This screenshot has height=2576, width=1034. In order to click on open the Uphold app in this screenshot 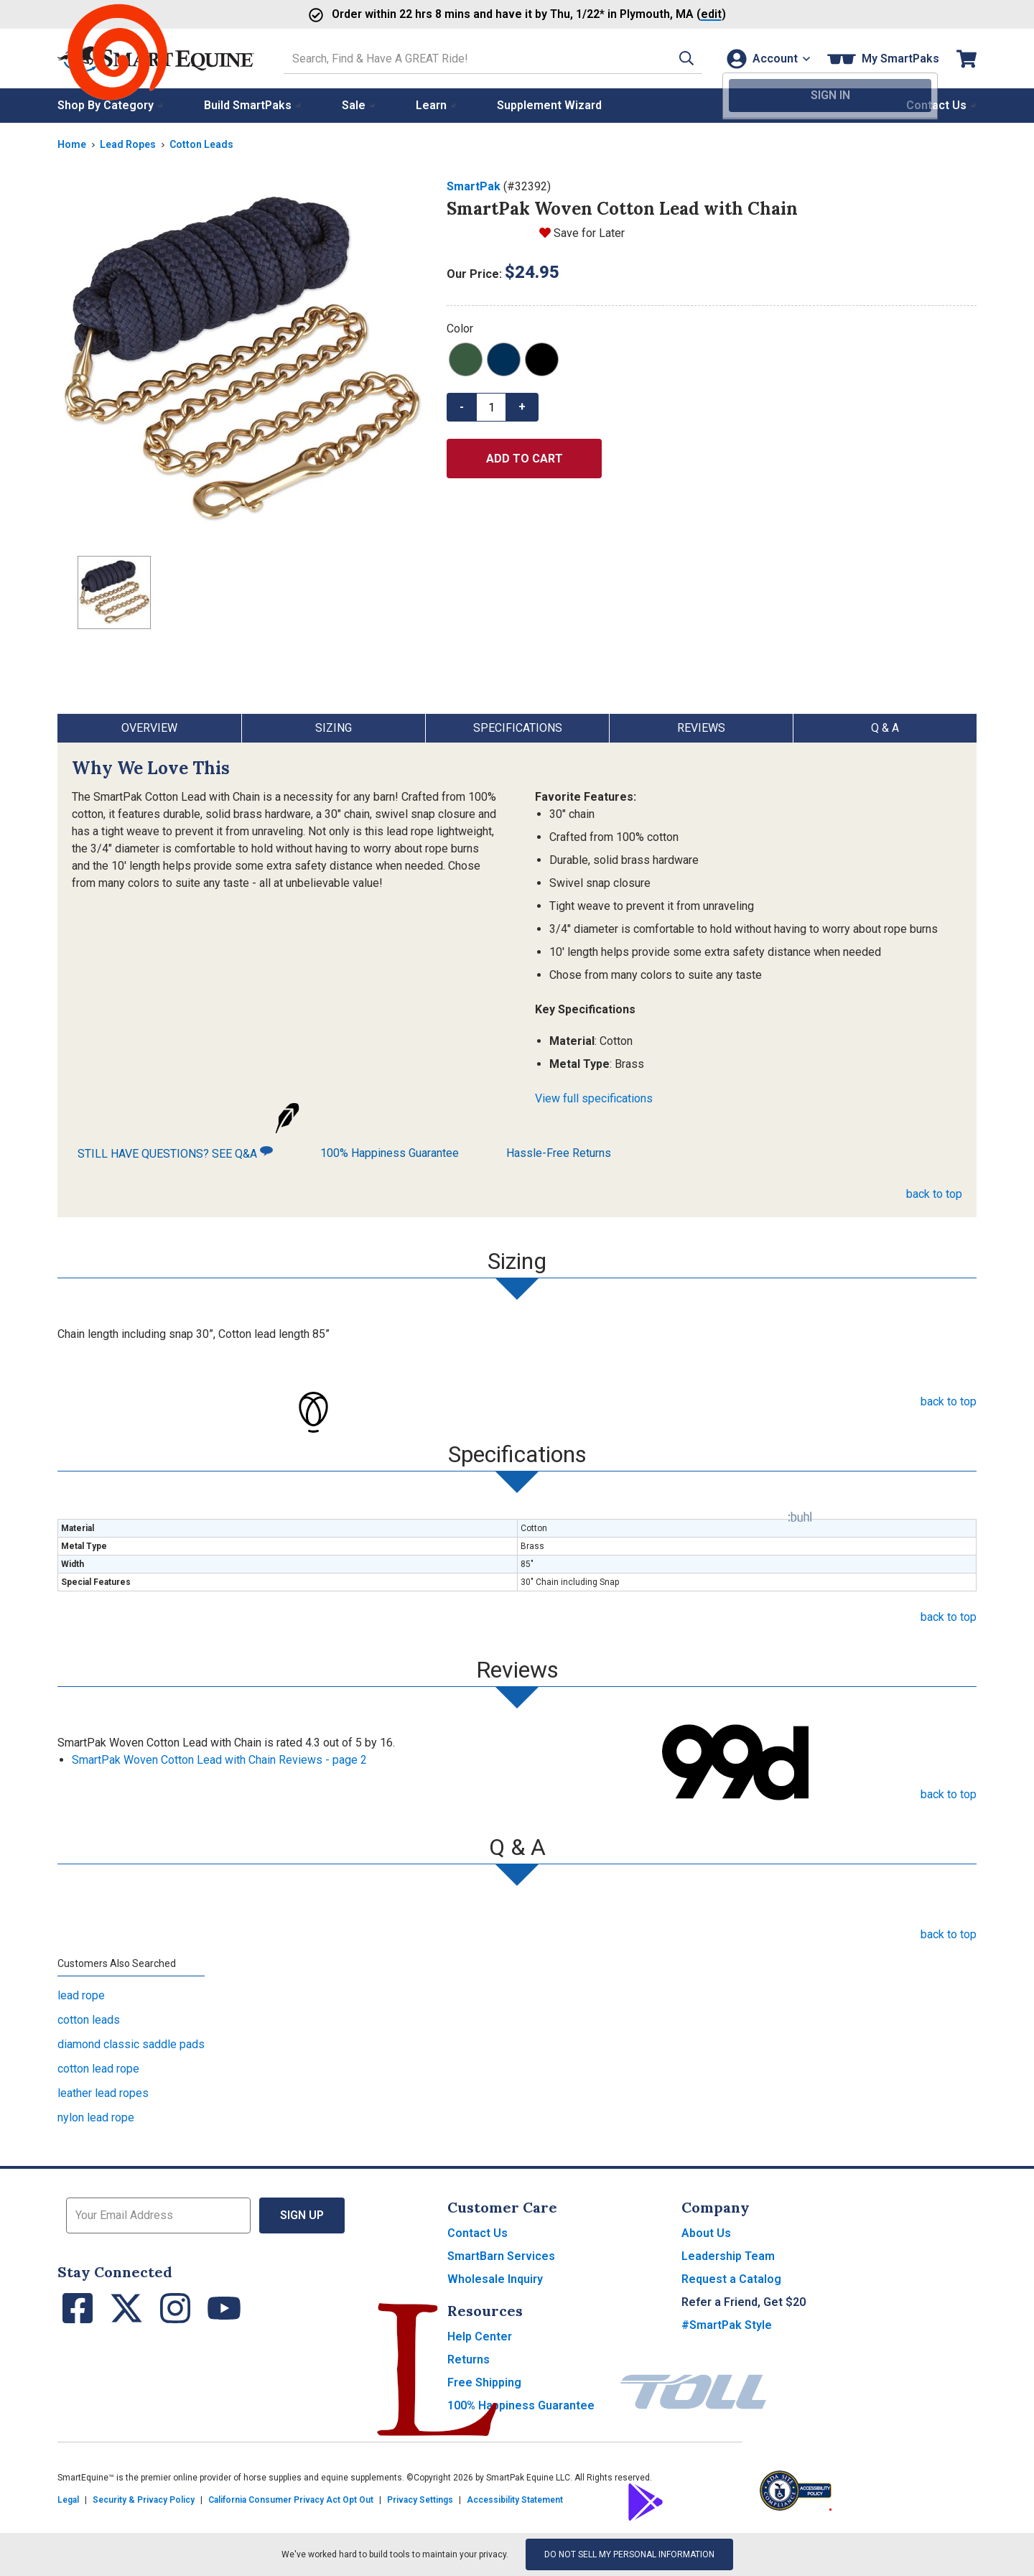, I will do `click(313, 1412)`.